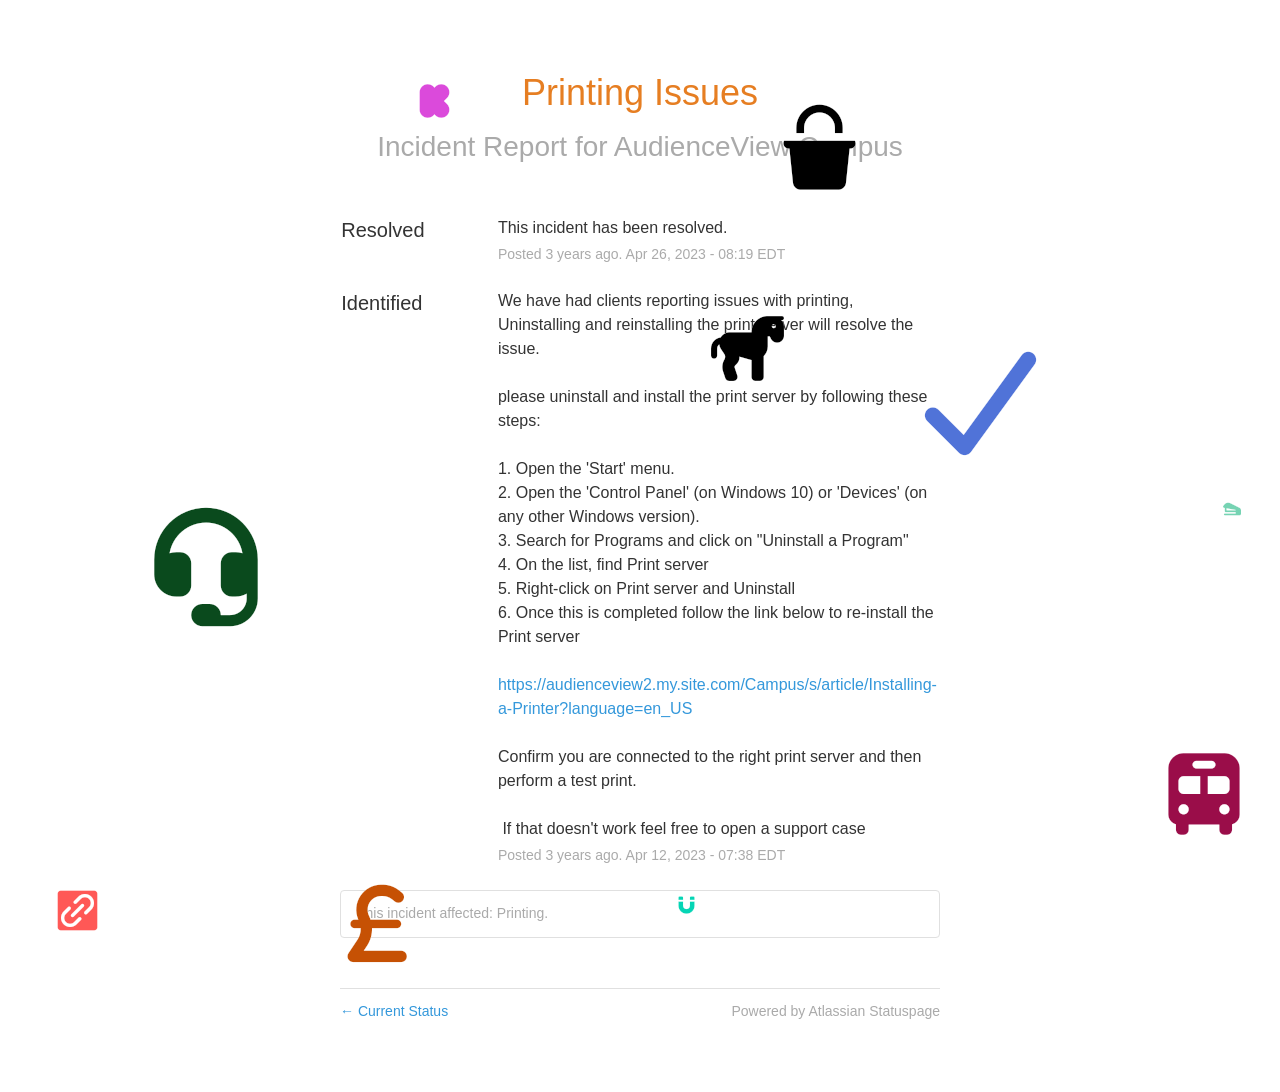 The image size is (1280, 1092). I want to click on indicates equestrian or horse-related content, so click(747, 348).